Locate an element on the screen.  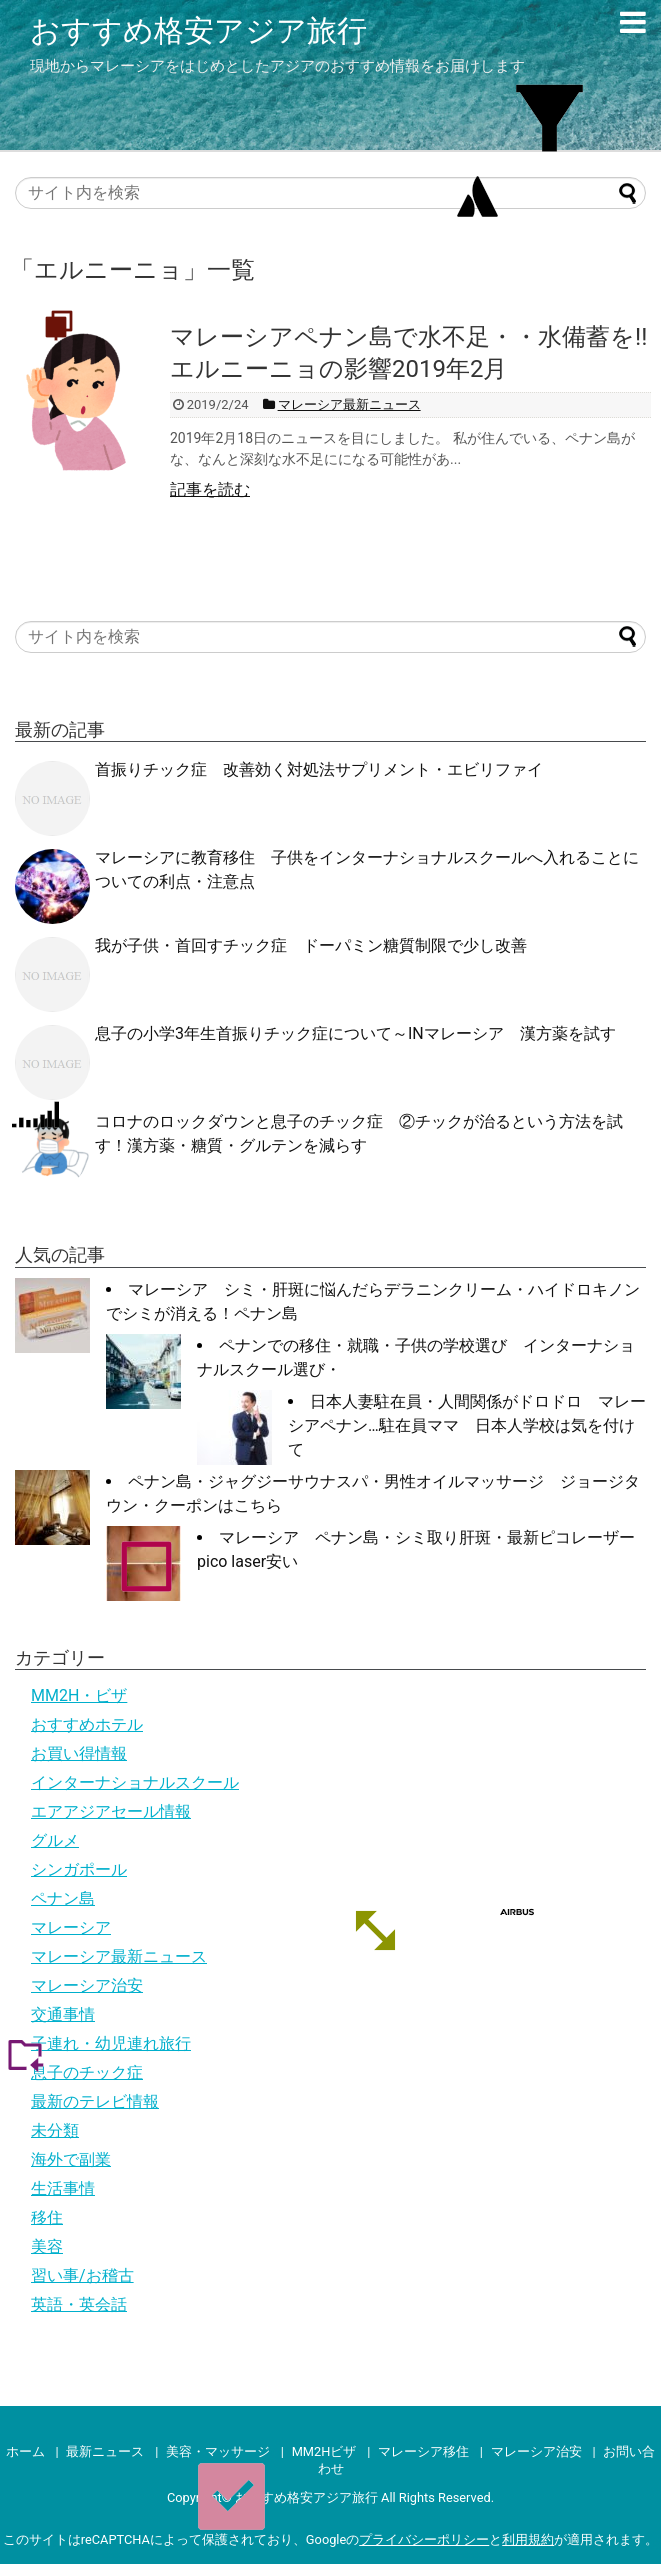
airbus company logo is located at coordinates (517, 1912).